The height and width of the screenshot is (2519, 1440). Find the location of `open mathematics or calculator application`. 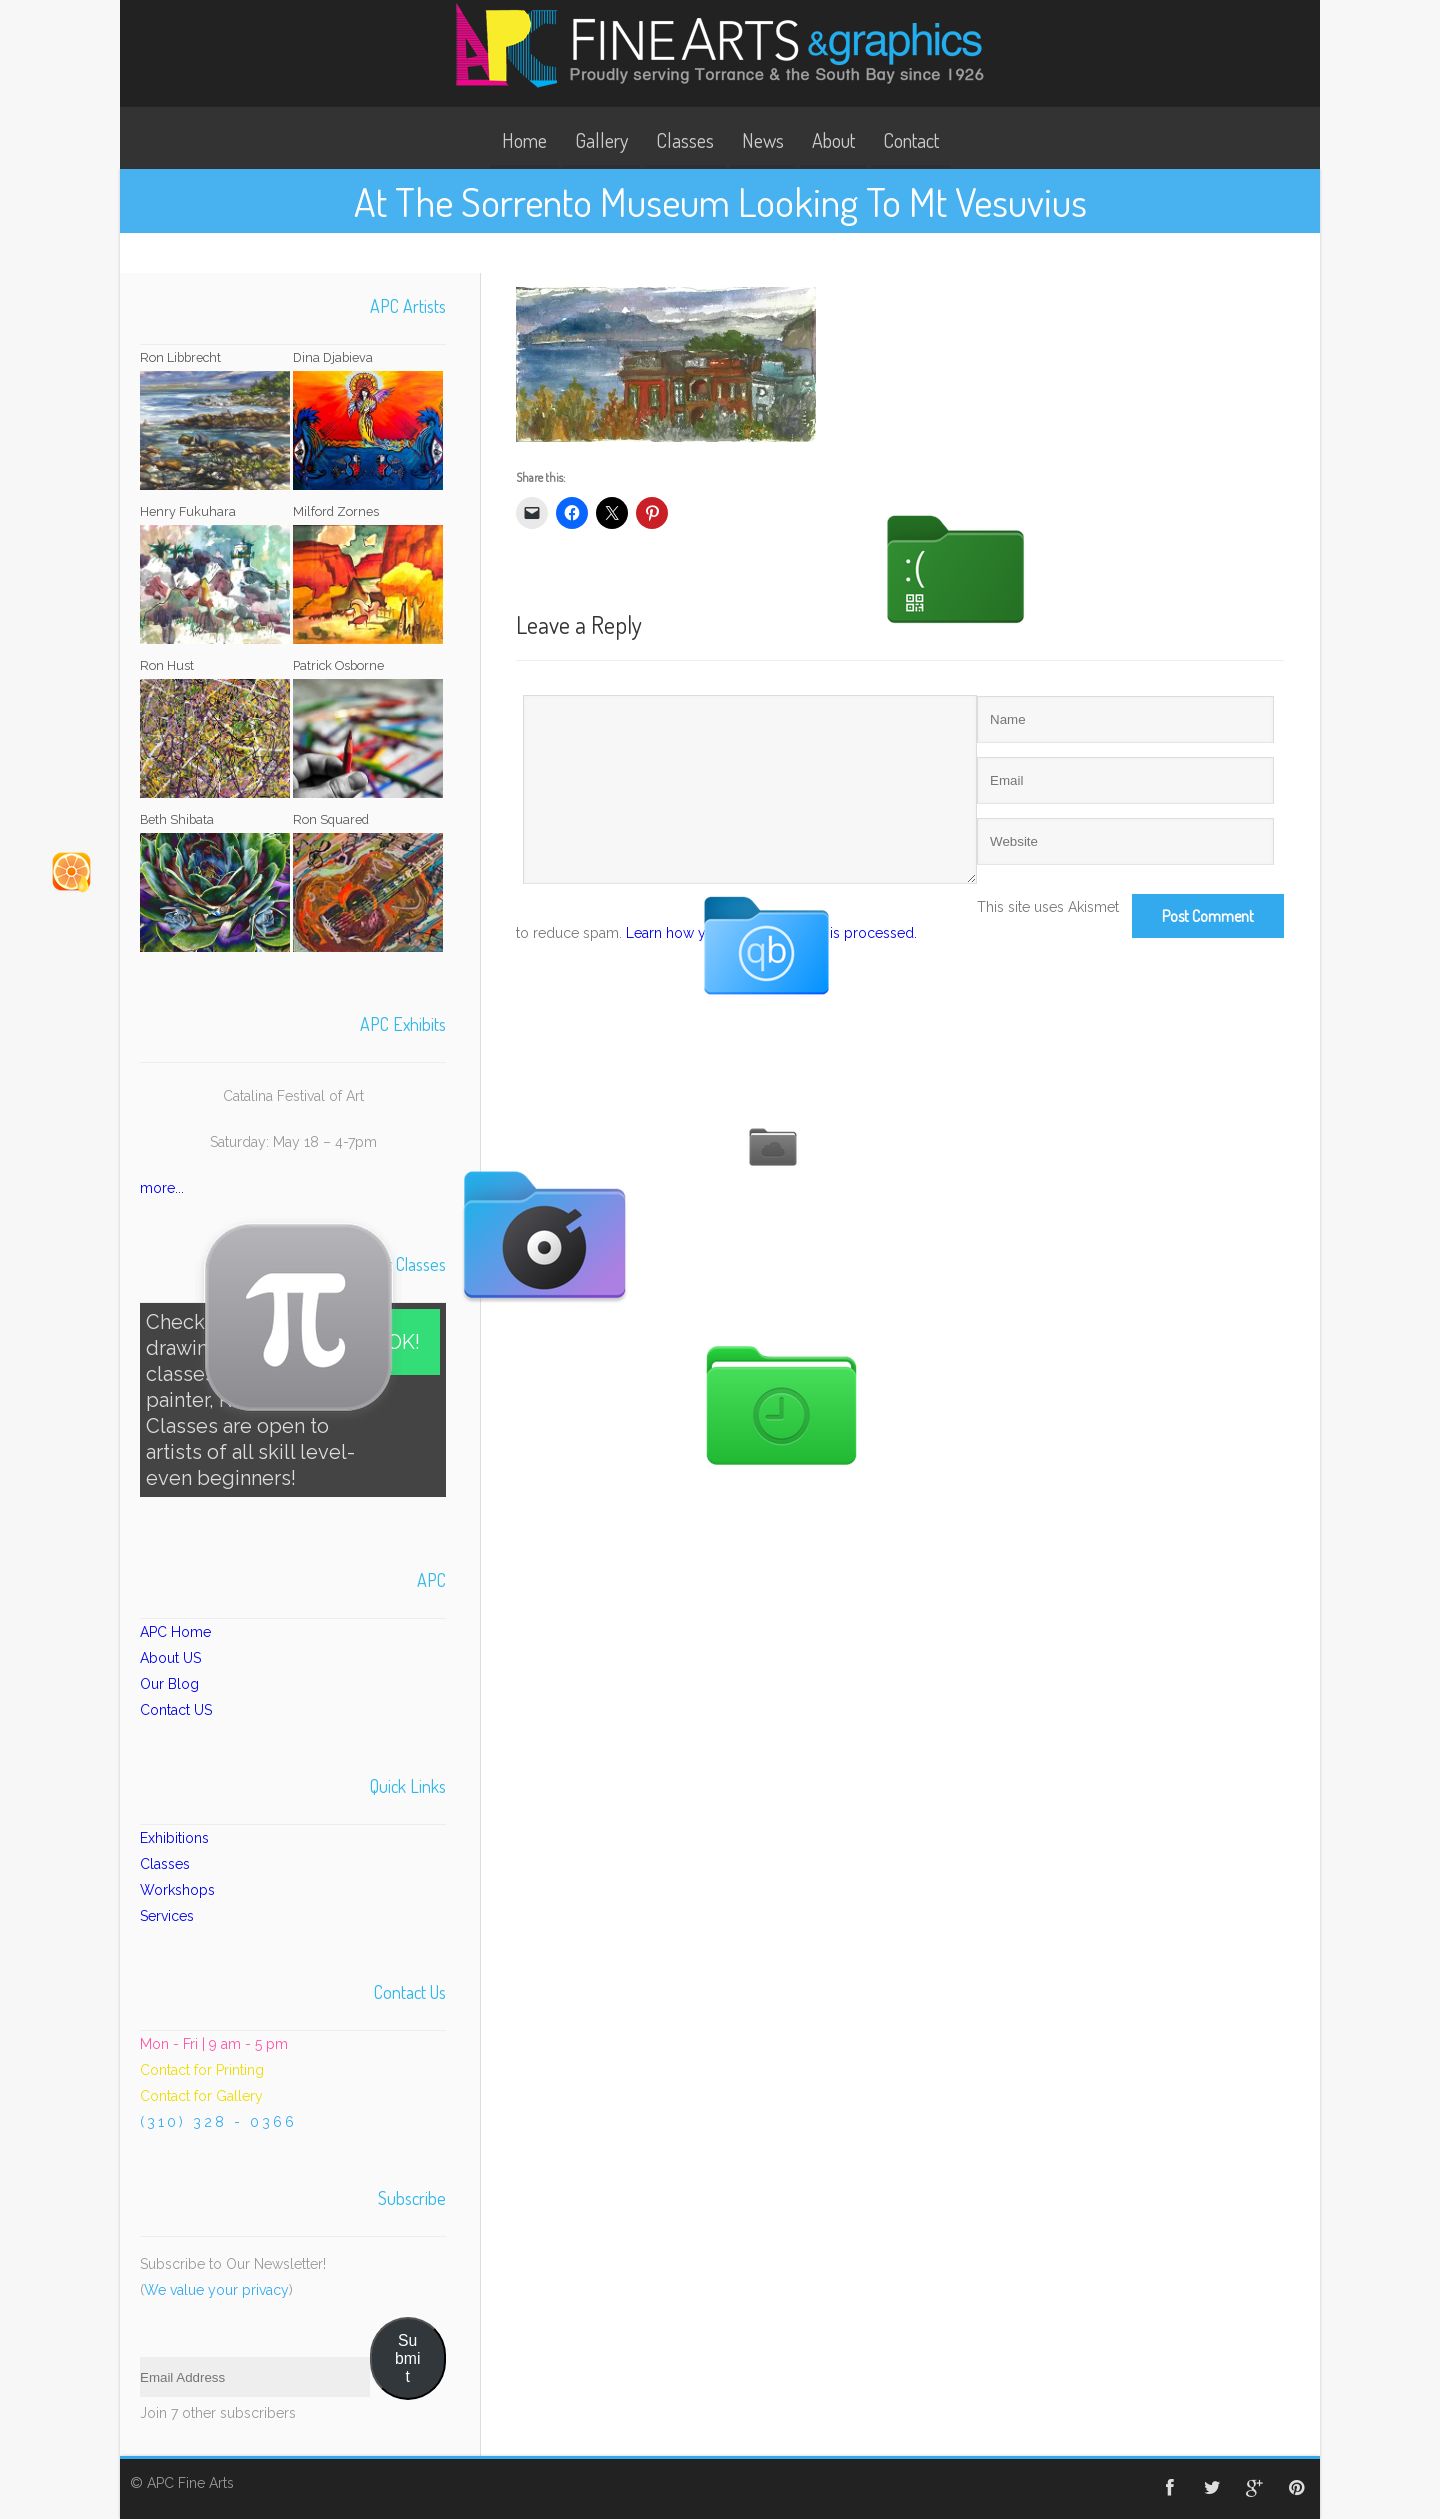

open mathematics or calculator application is located at coordinates (298, 1317).